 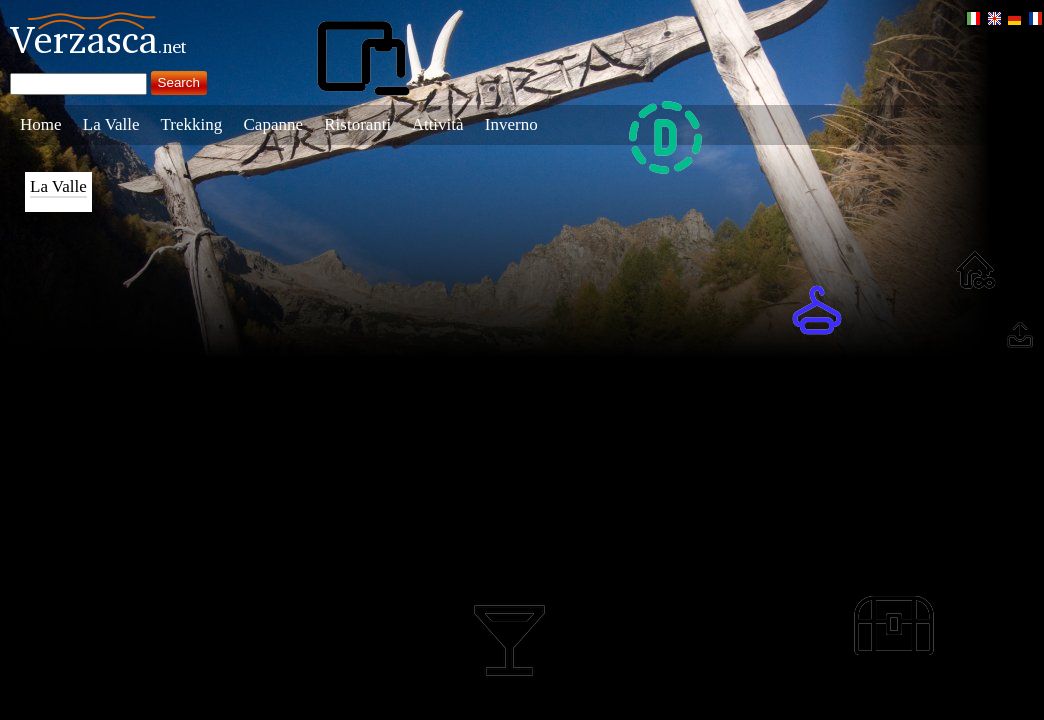 I want to click on access smart home automation settings, so click(x=975, y=270).